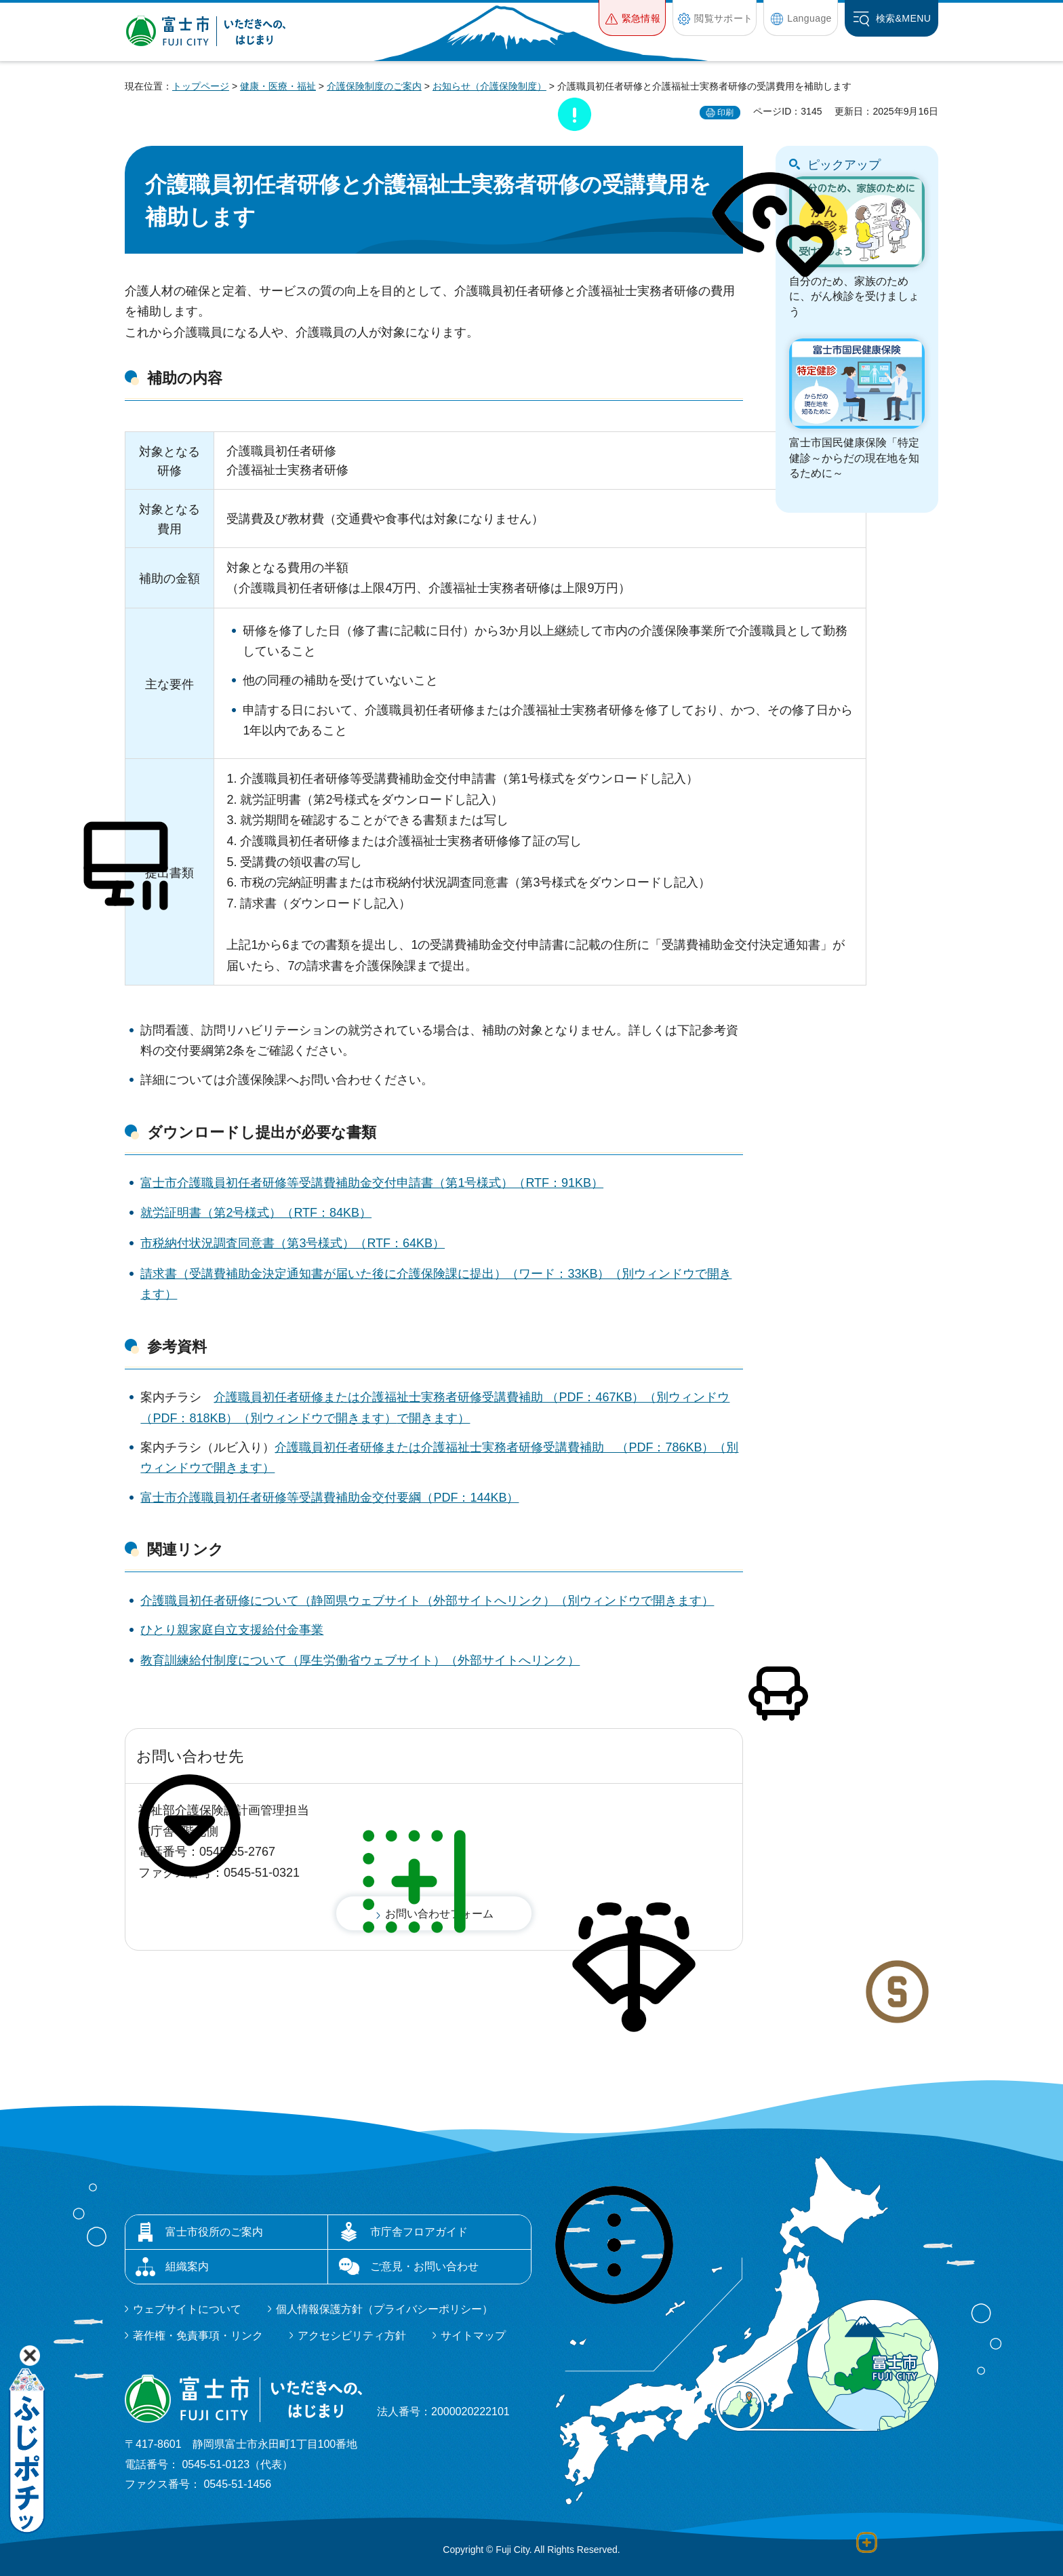 The width and height of the screenshot is (1063, 2576). Describe the element at coordinates (778, 1694) in the screenshot. I see `browse furniture or seating options` at that location.